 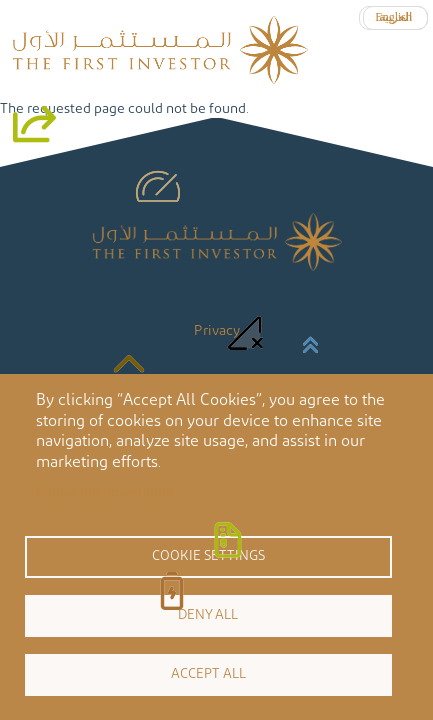 What do you see at coordinates (247, 334) in the screenshot?
I see `no cellular signal available` at bounding box center [247, 334].